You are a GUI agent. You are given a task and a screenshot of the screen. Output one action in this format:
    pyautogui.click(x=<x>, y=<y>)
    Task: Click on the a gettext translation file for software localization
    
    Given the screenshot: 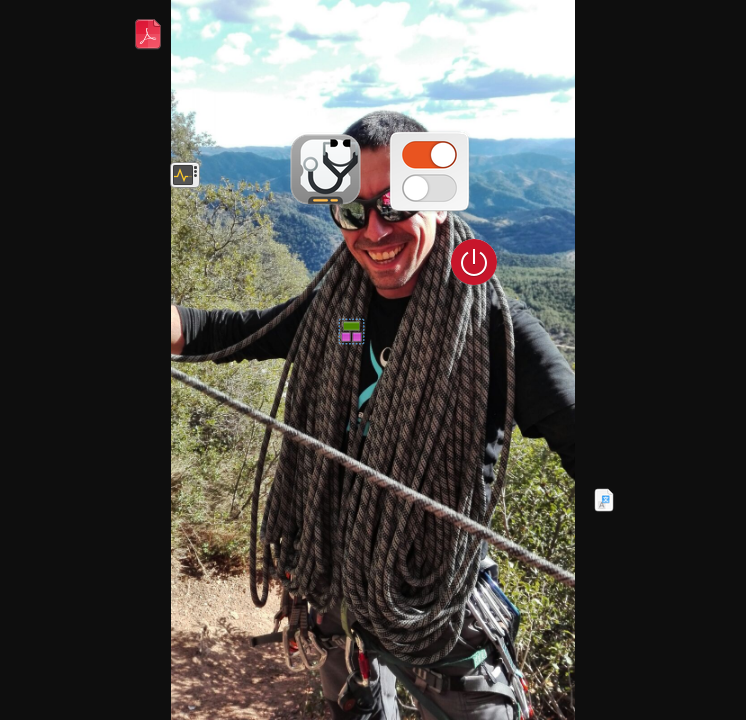 What is the action you would take?
    pyautogui.click(x=604, y=500)
    